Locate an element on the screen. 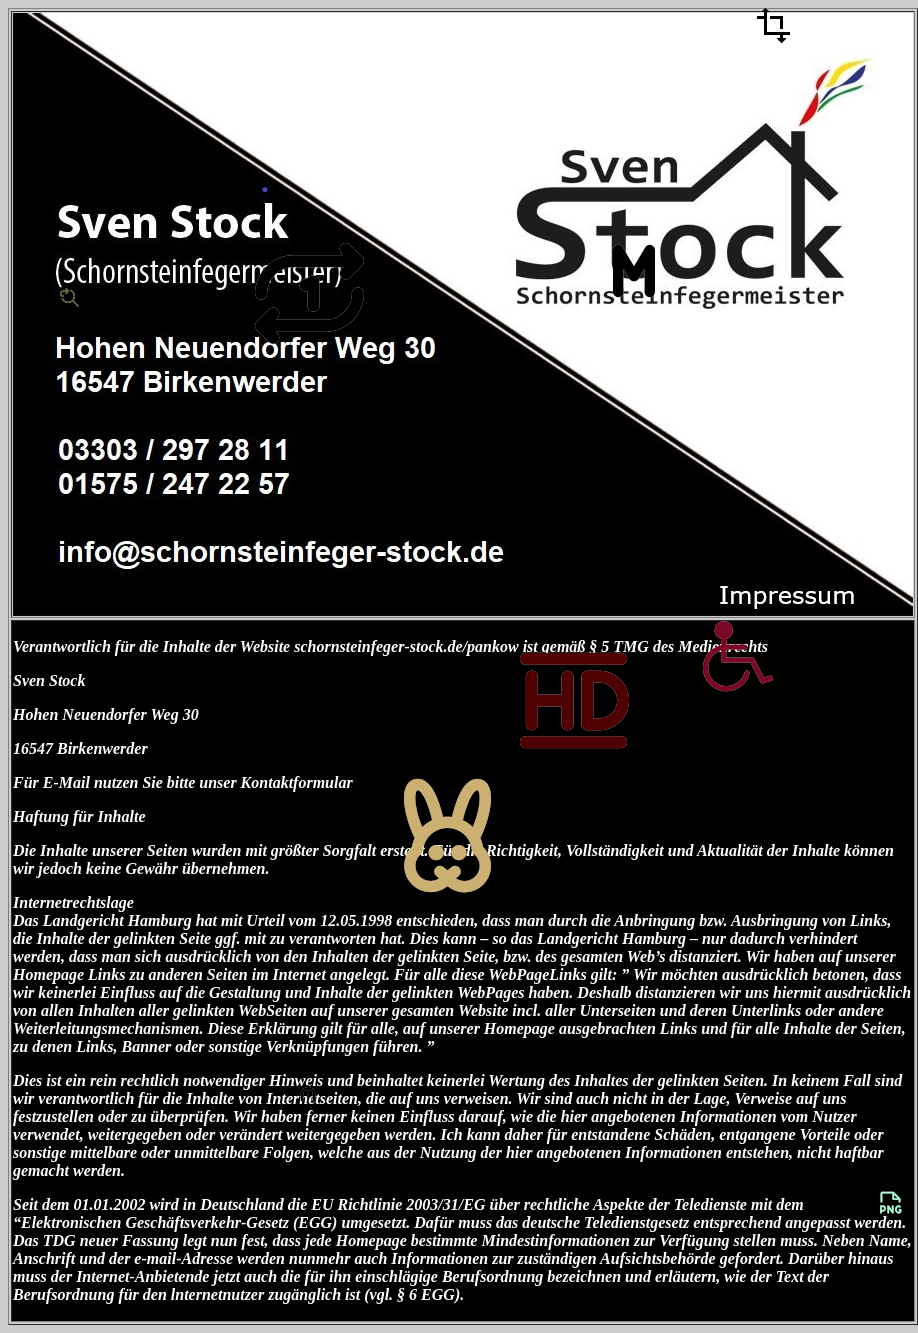 The width and height of the screenshot is (918, 1333). repeat current track once is located at coordinates (309, 293).